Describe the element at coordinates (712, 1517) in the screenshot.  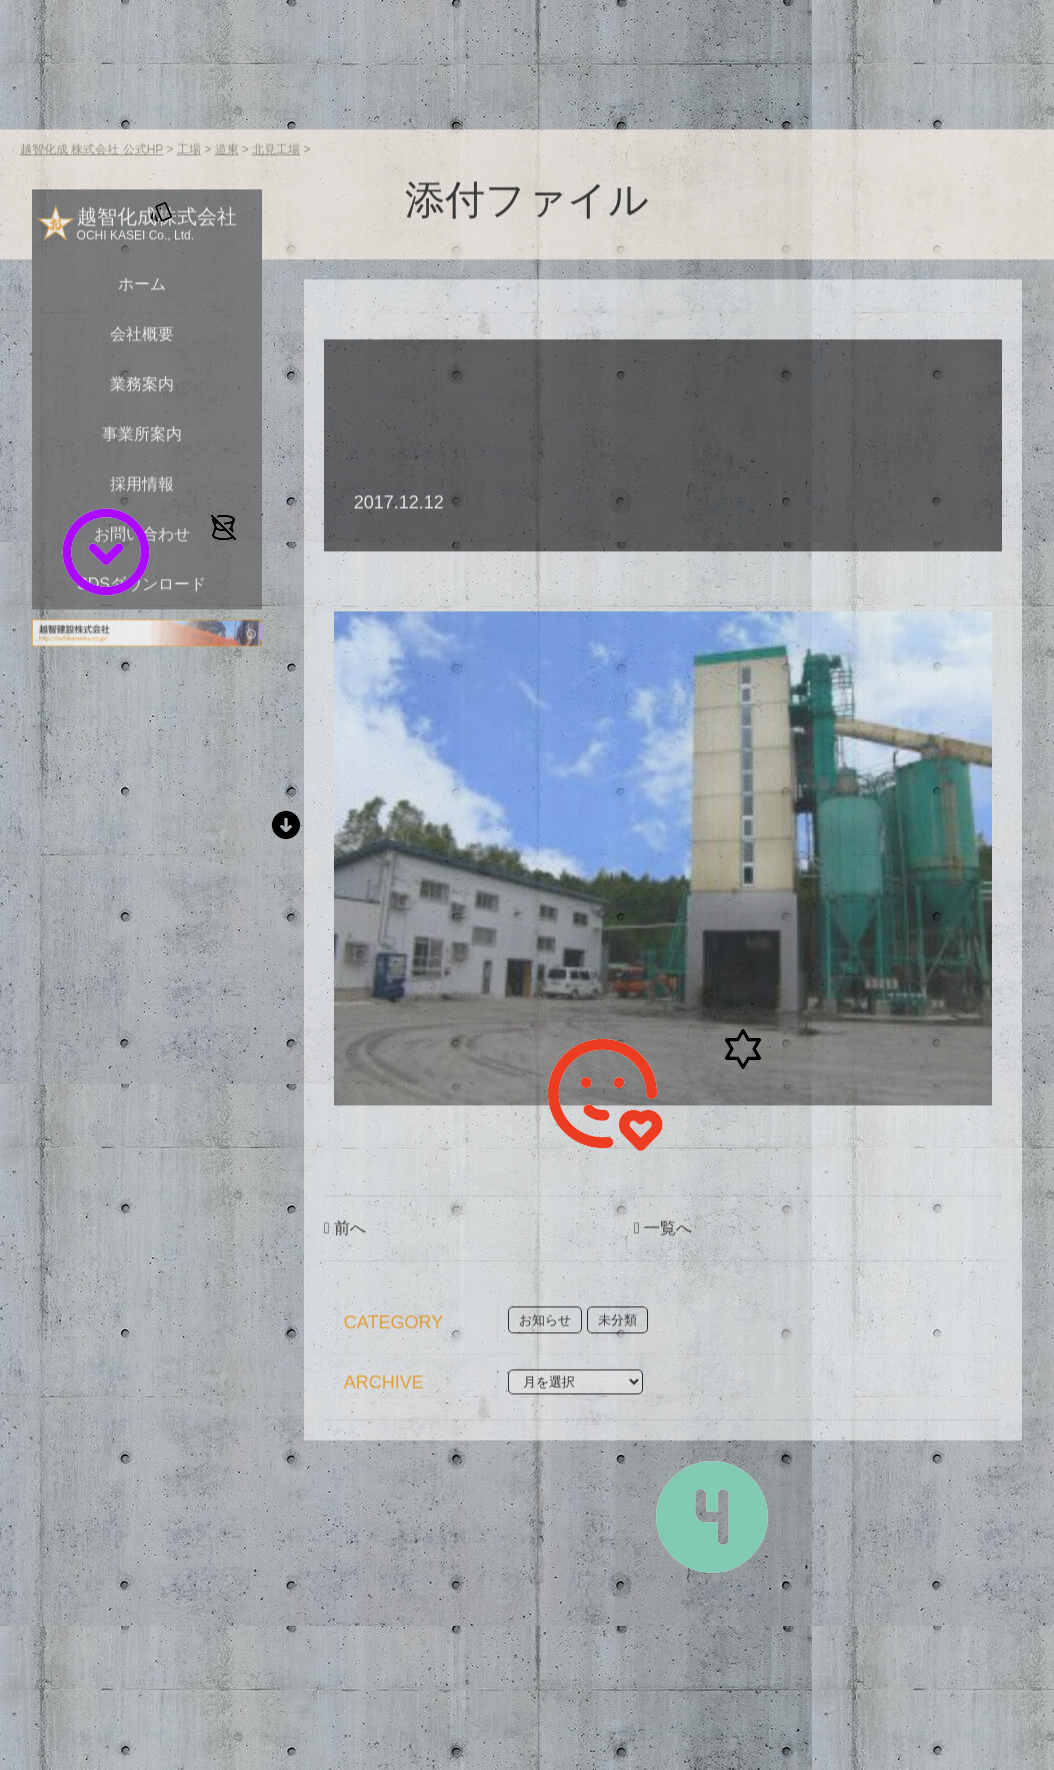
I see `indicates step 4 in a multi-step process` at that location.